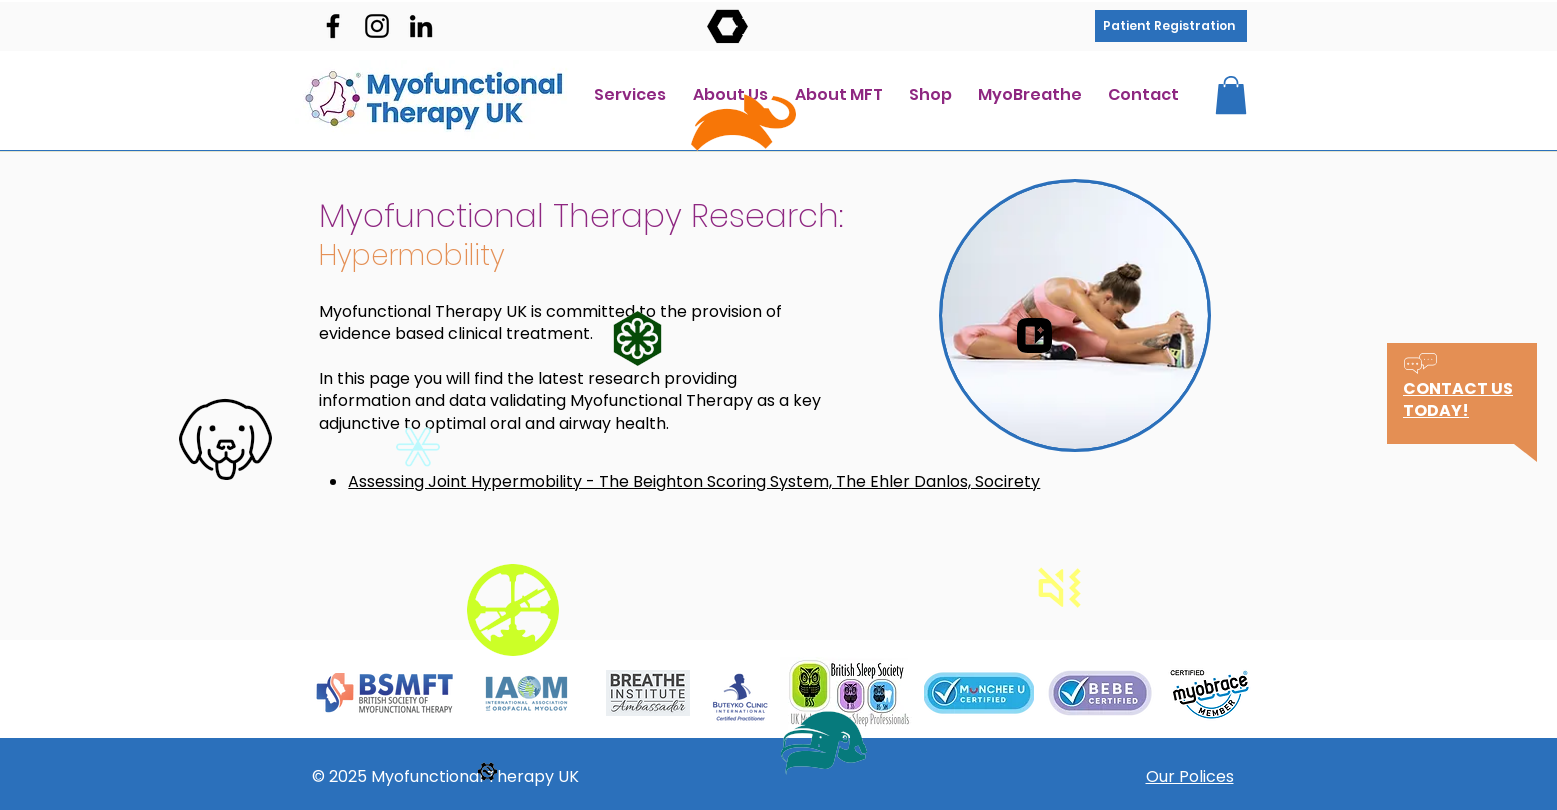  What do you see at coordinates (637, 338) in the screenshot?
I see `open boxy svg vector graphics editor` at bounding box center [637, 338].